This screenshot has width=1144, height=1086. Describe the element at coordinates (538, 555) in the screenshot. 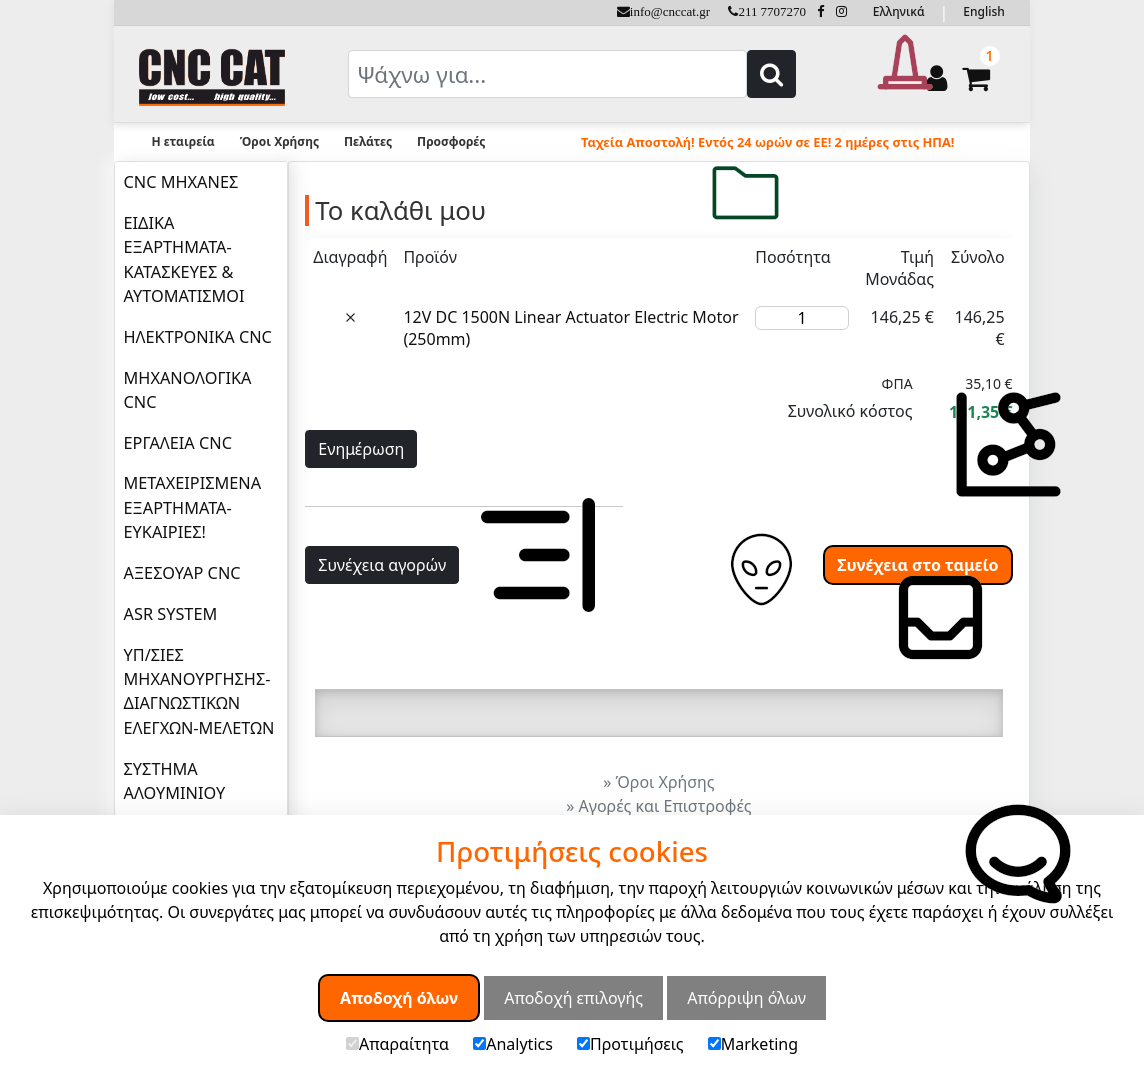

I see `align text to the right` at that location.